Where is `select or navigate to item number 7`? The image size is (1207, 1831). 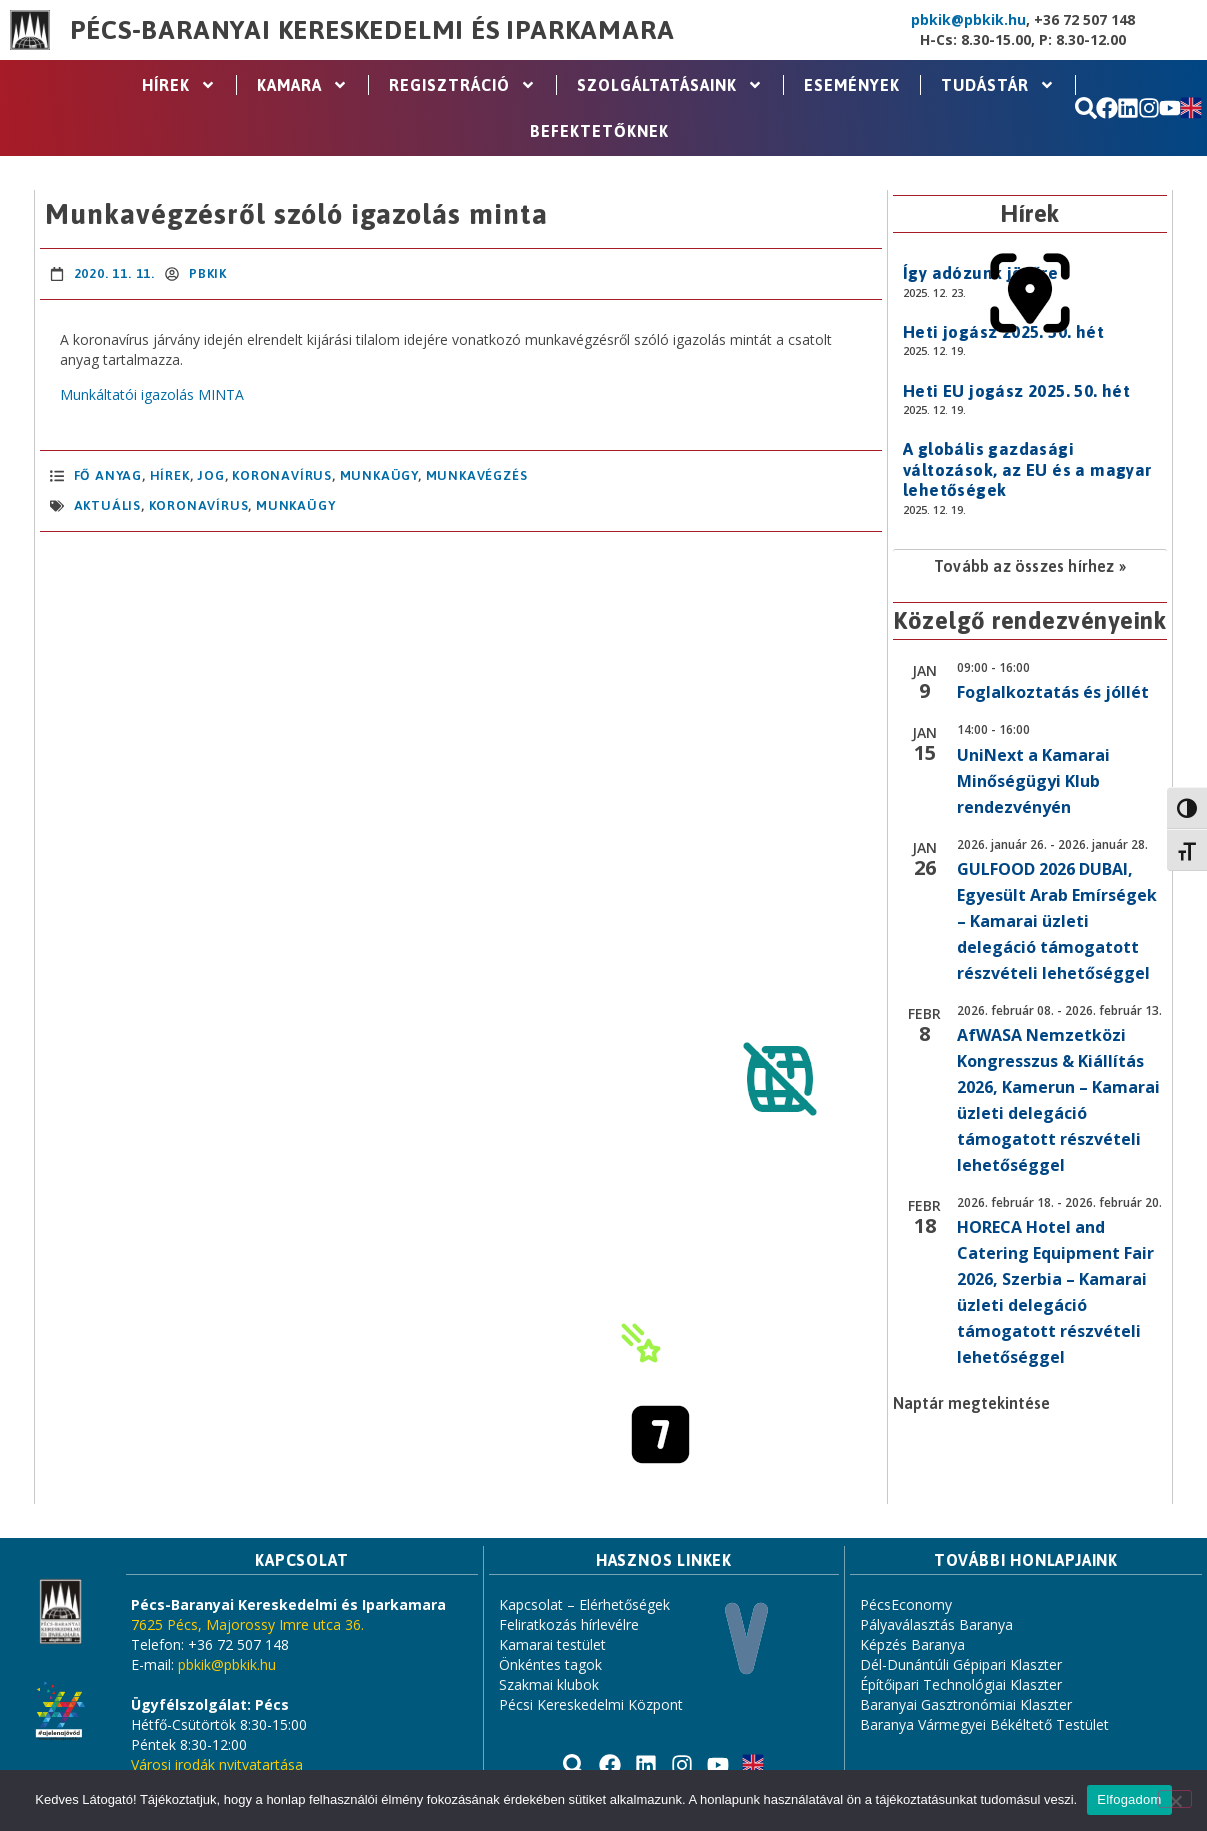 select or navigate to item number 7 is located at coordinates (660, 1434).